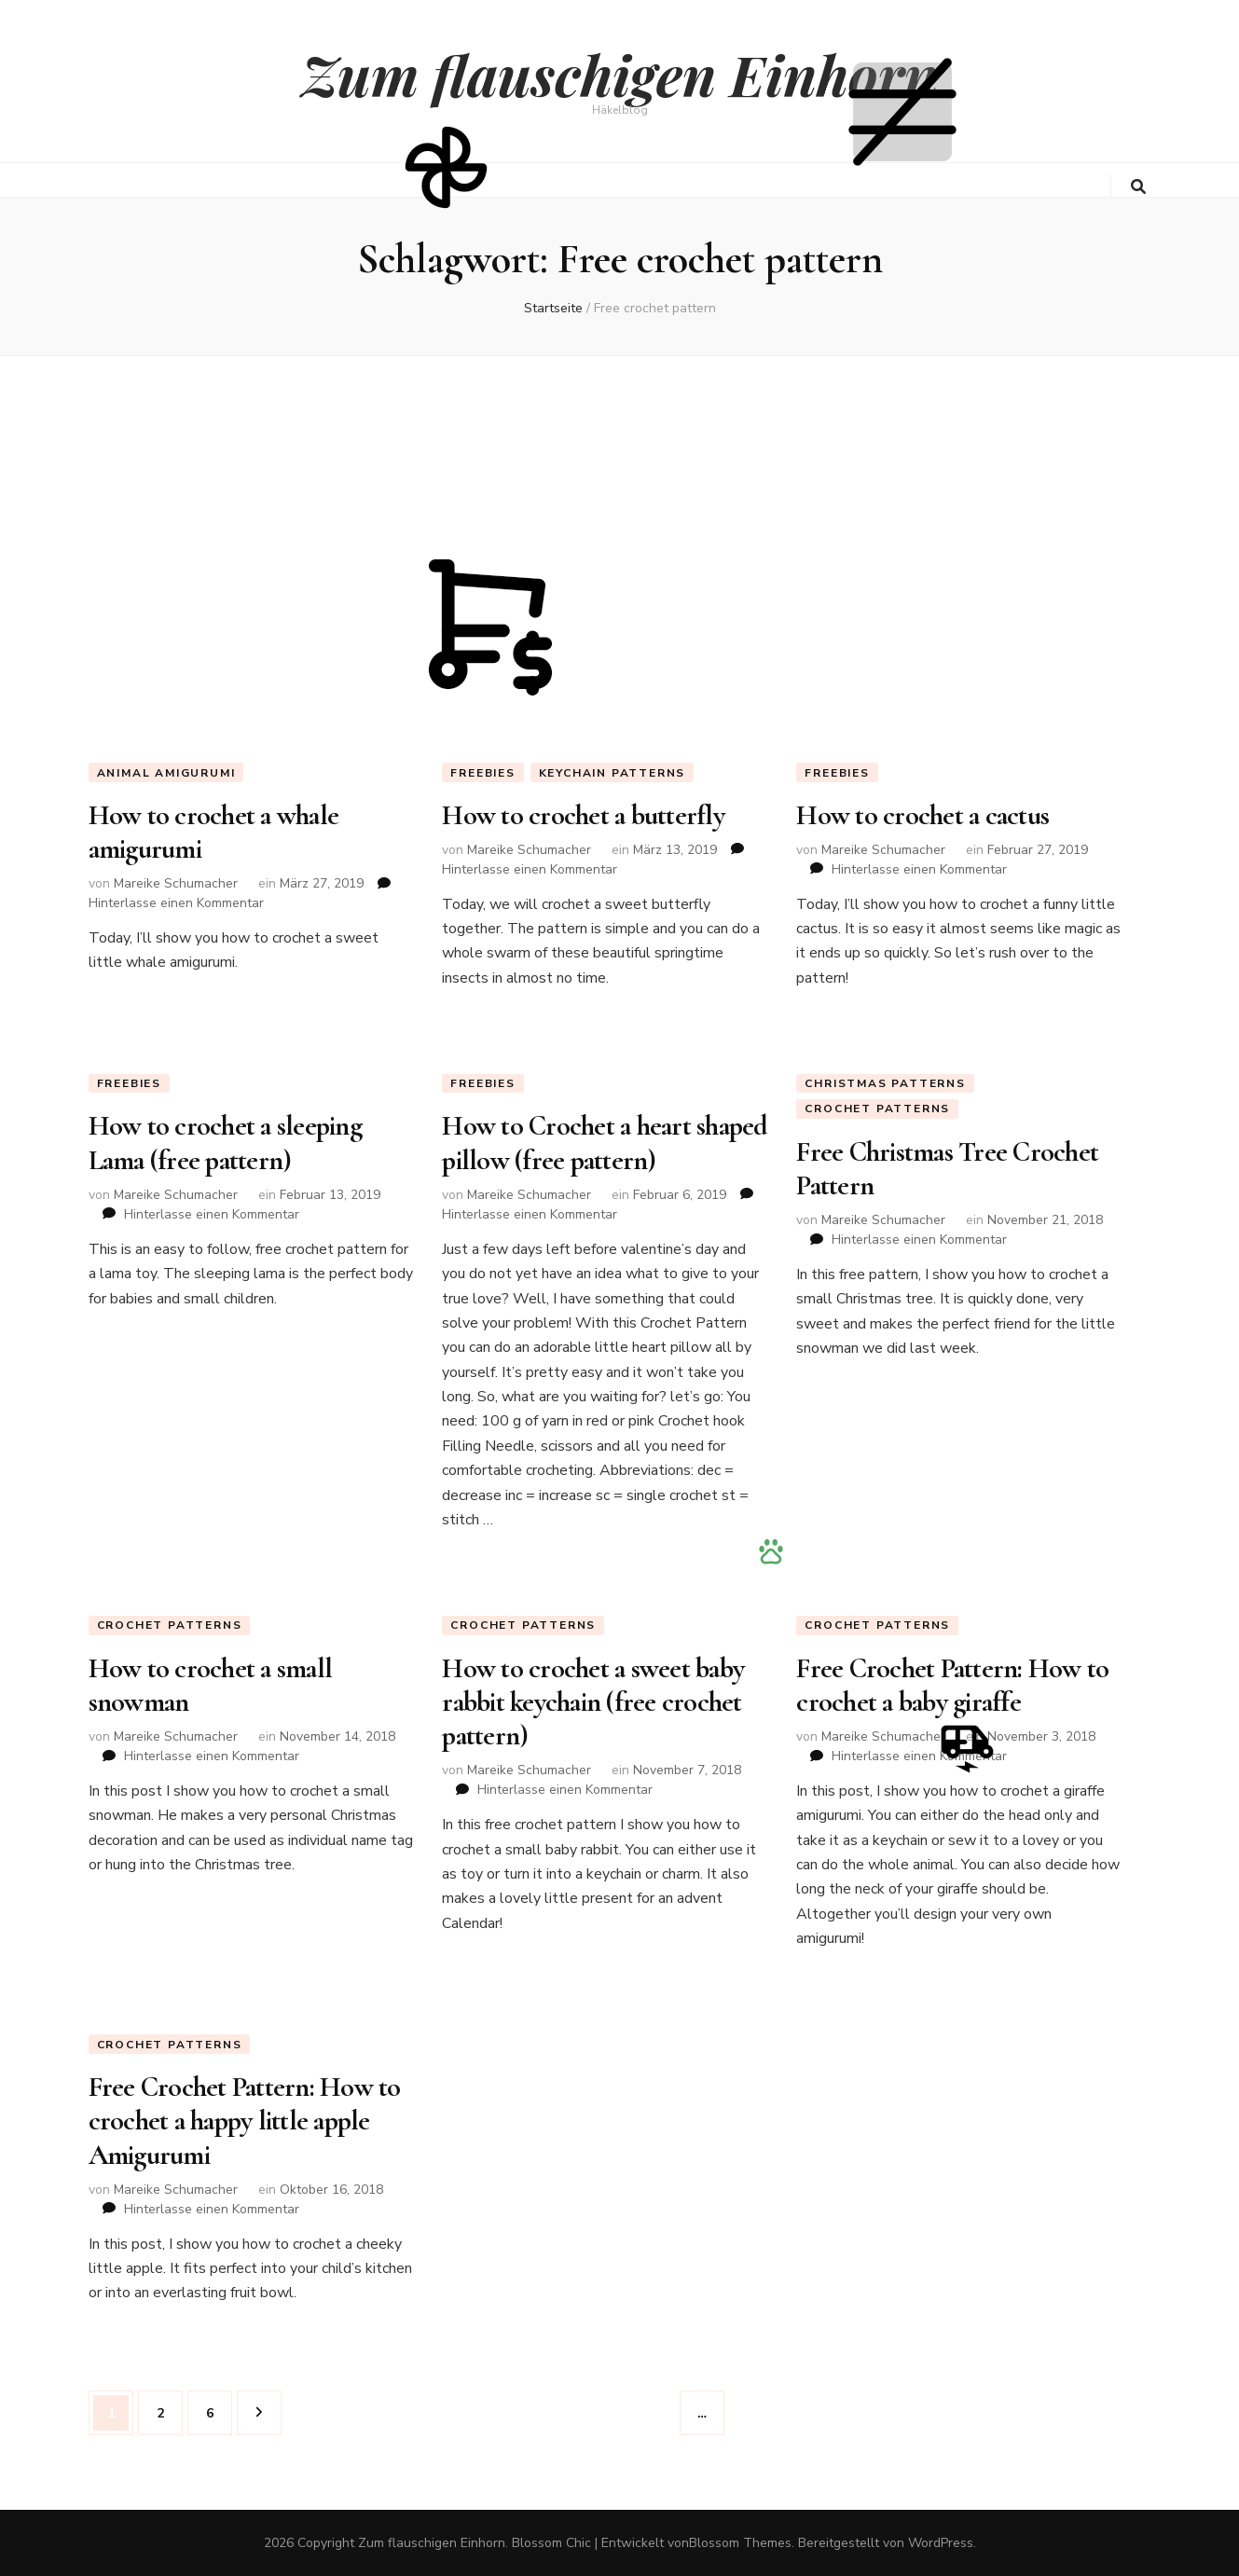 The width and height of the screenshot is (1239, 2576). I want to click on access renewable energy settings, so click(446, 167).